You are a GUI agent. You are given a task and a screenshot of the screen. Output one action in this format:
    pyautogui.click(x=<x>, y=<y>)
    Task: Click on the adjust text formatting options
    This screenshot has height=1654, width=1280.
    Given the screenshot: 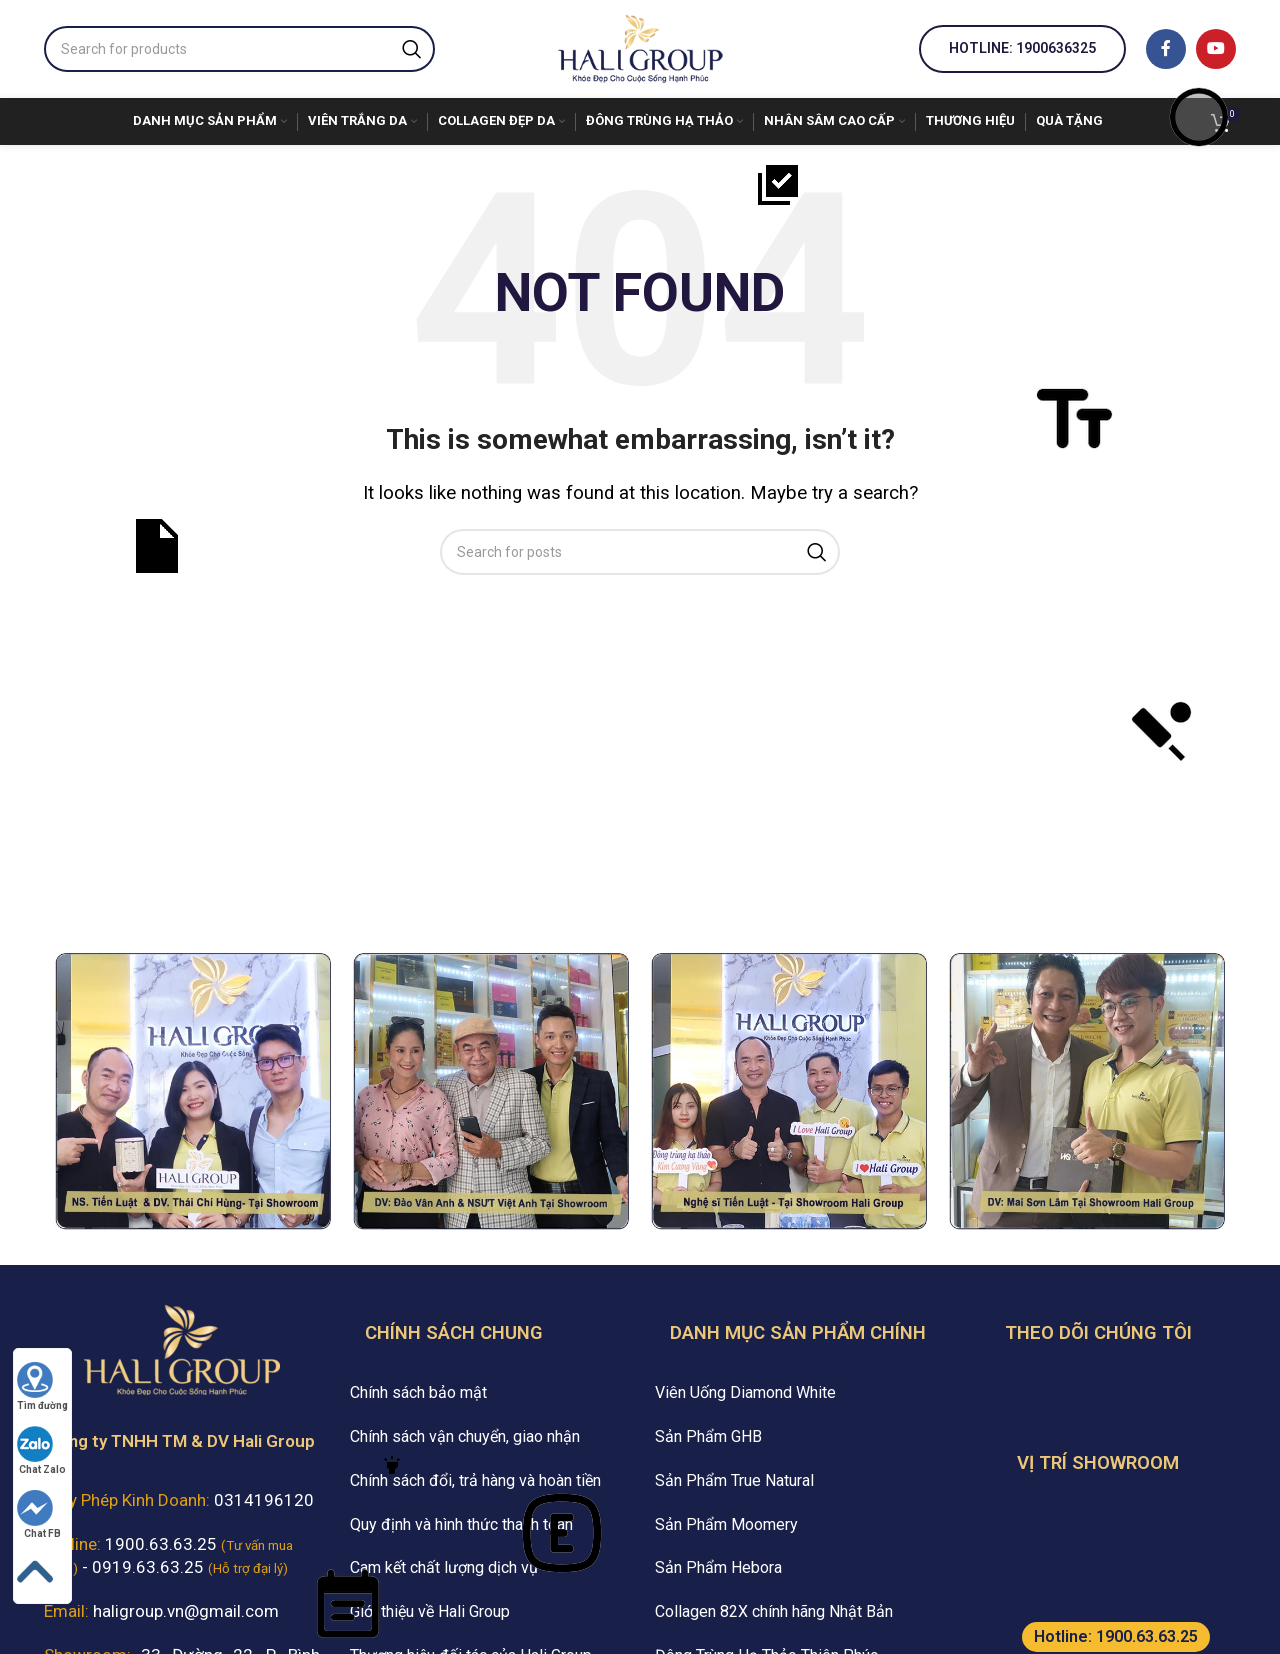 What is the action you would take?
    pyautogui.click(x=1074, y=420)
    